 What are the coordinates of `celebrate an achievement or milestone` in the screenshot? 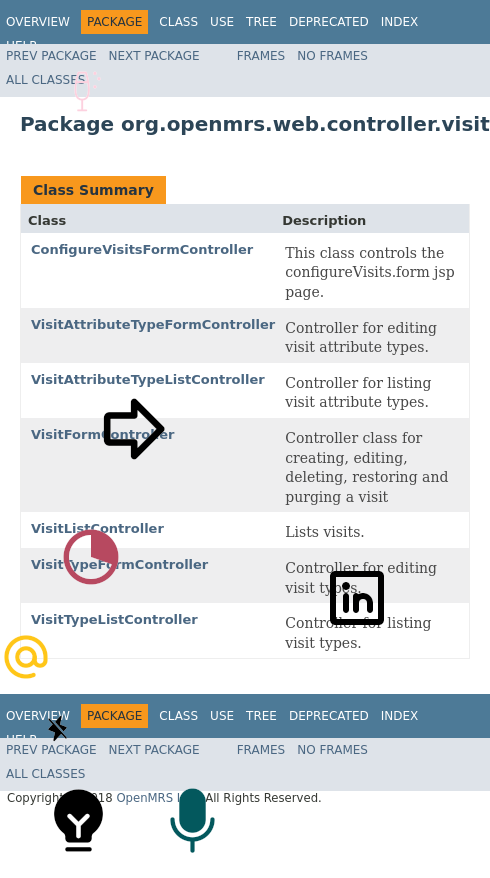 It's located at (83, 91).